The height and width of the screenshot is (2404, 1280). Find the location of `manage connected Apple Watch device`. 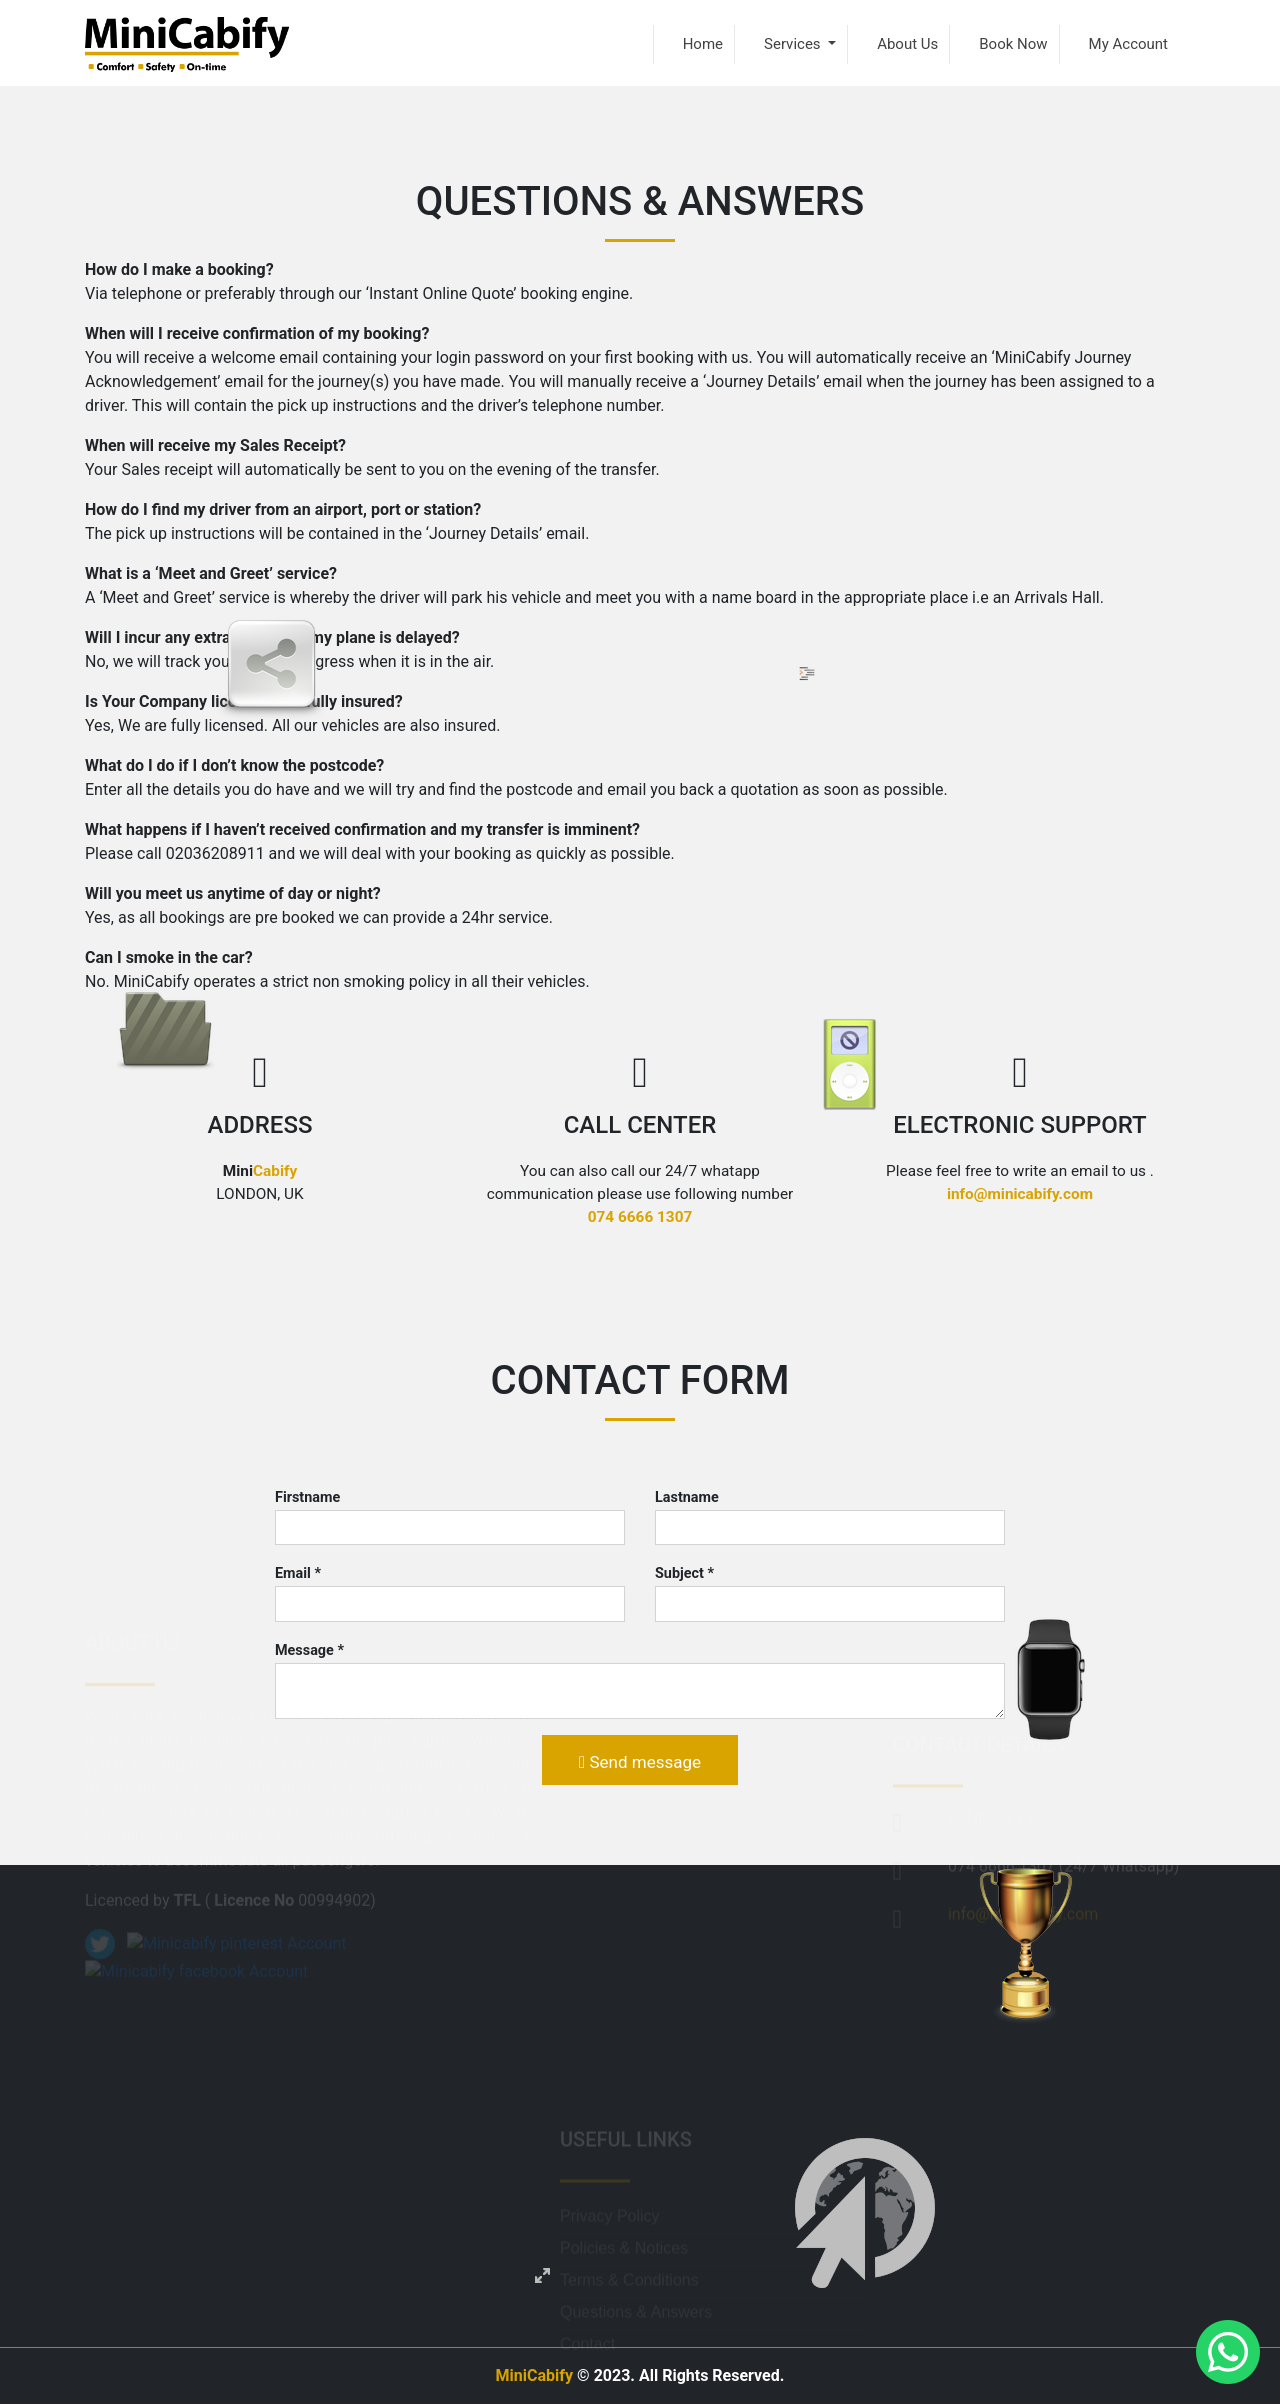

manage connected Apple Watch device is located at coordinates (1049, 1679).